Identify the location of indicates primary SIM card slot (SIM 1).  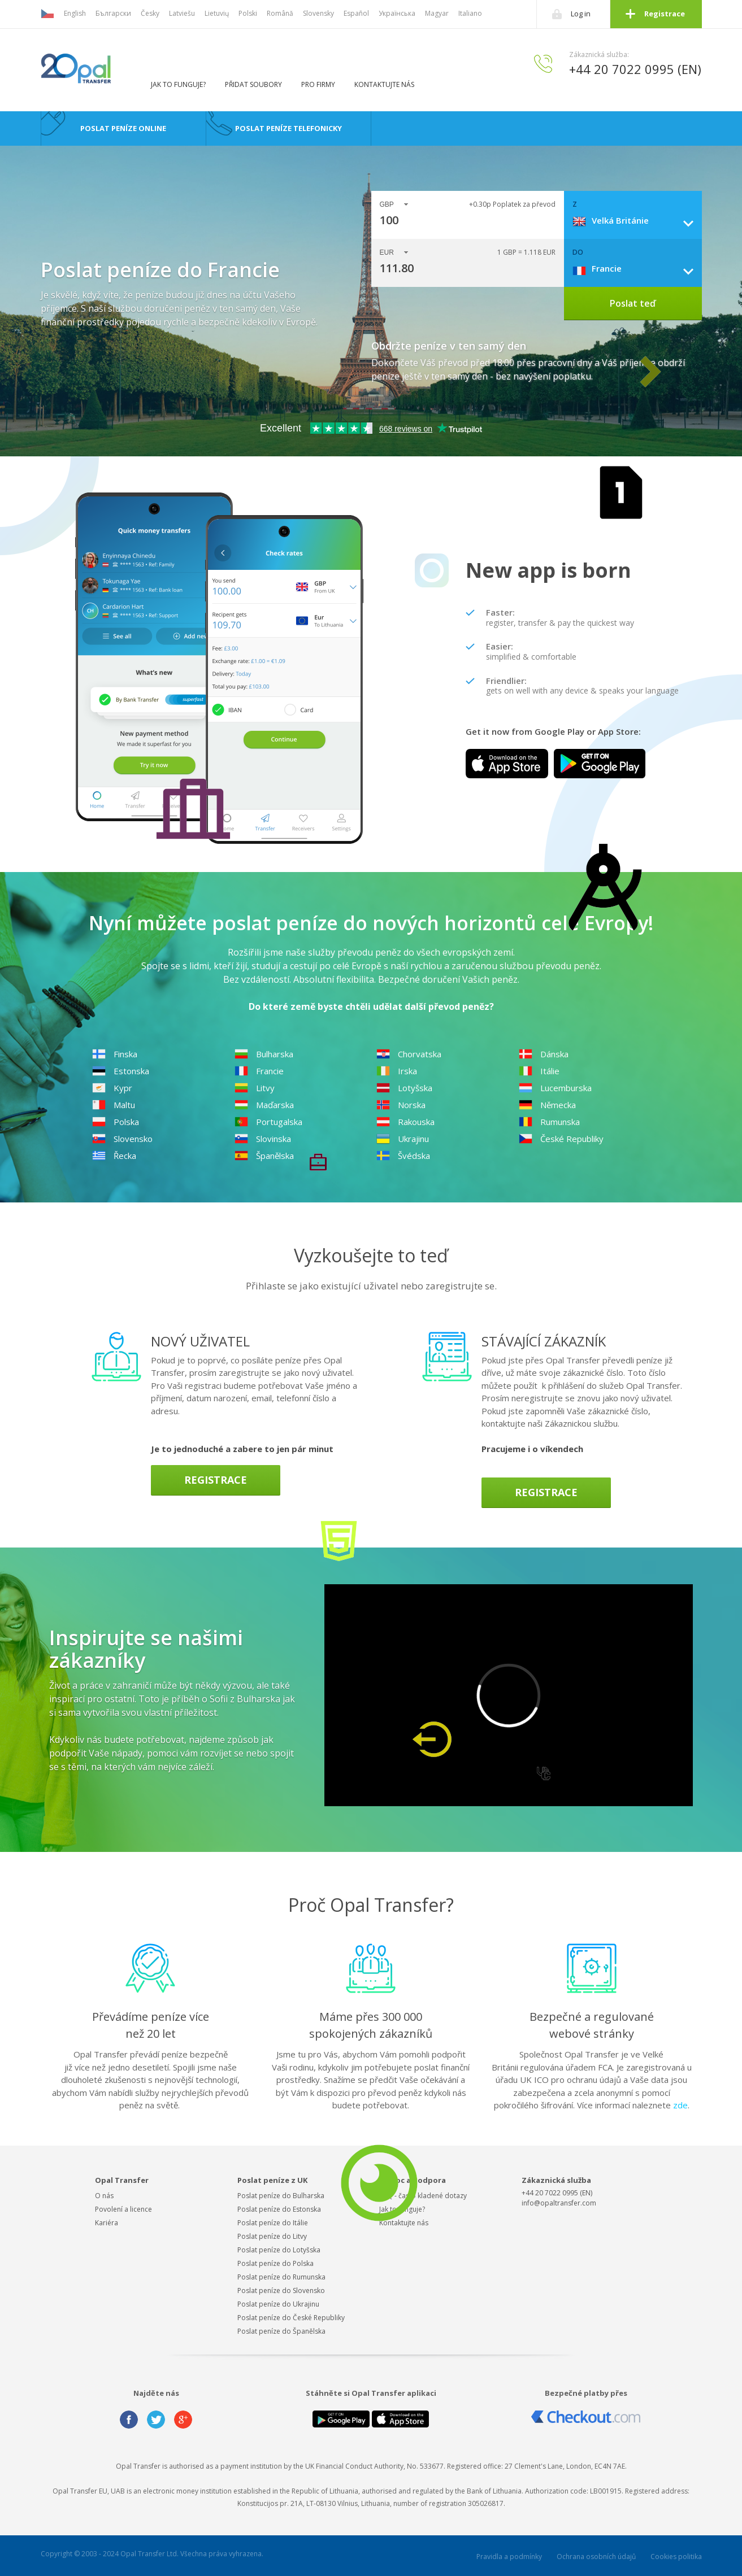
(621, 492).